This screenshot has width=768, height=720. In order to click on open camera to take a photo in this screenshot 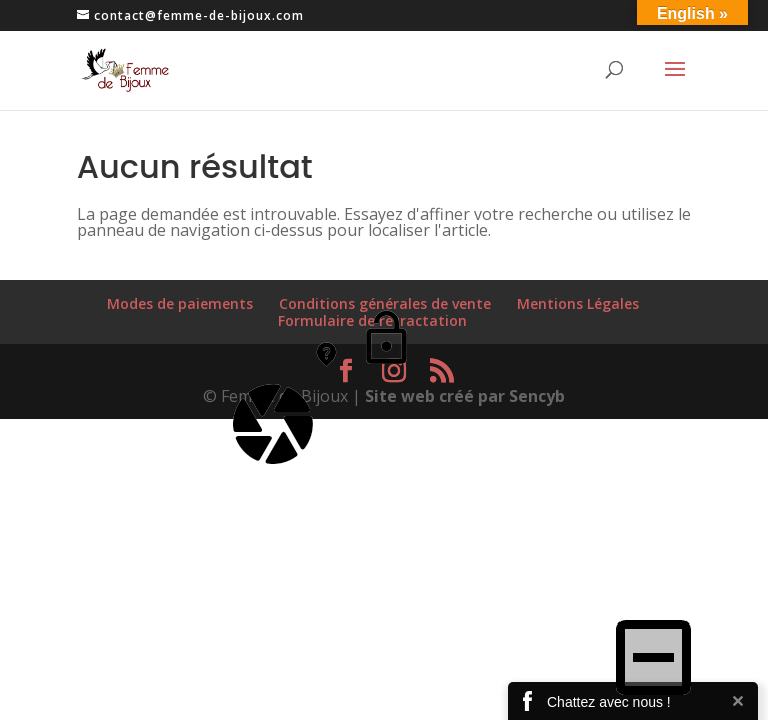, I will do `click(273, 424)`.